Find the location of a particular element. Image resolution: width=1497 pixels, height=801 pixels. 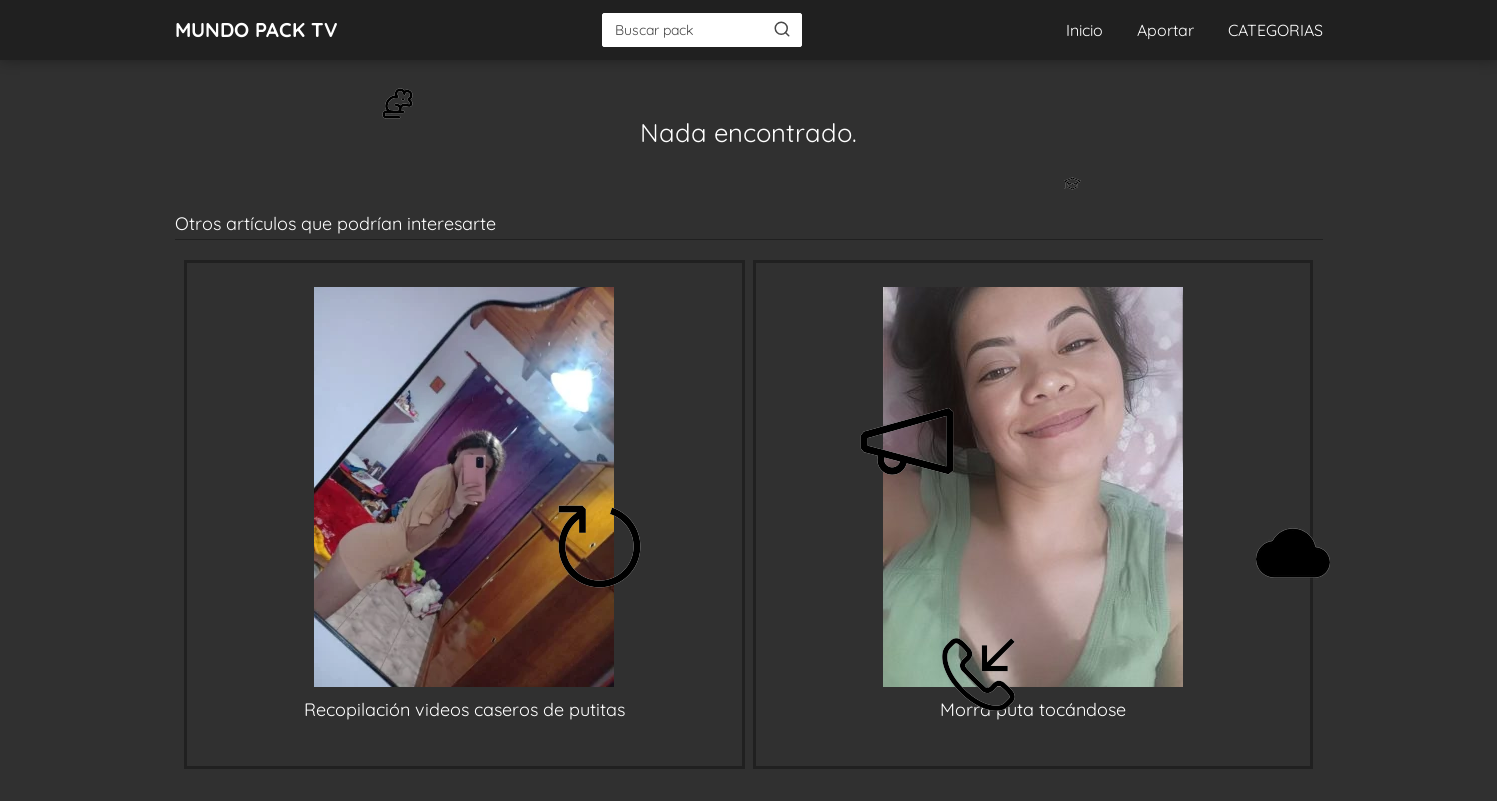

indicates cloudy weather conditions is located at coordinates (1293, 553).